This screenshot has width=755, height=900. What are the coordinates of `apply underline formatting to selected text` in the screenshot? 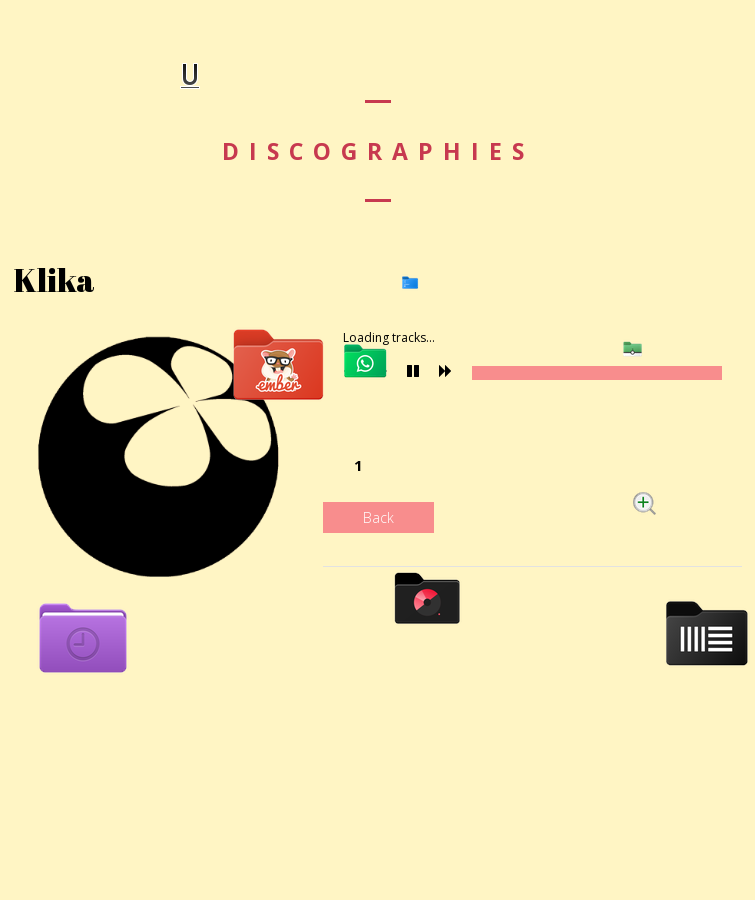 It's located at (190, 76).